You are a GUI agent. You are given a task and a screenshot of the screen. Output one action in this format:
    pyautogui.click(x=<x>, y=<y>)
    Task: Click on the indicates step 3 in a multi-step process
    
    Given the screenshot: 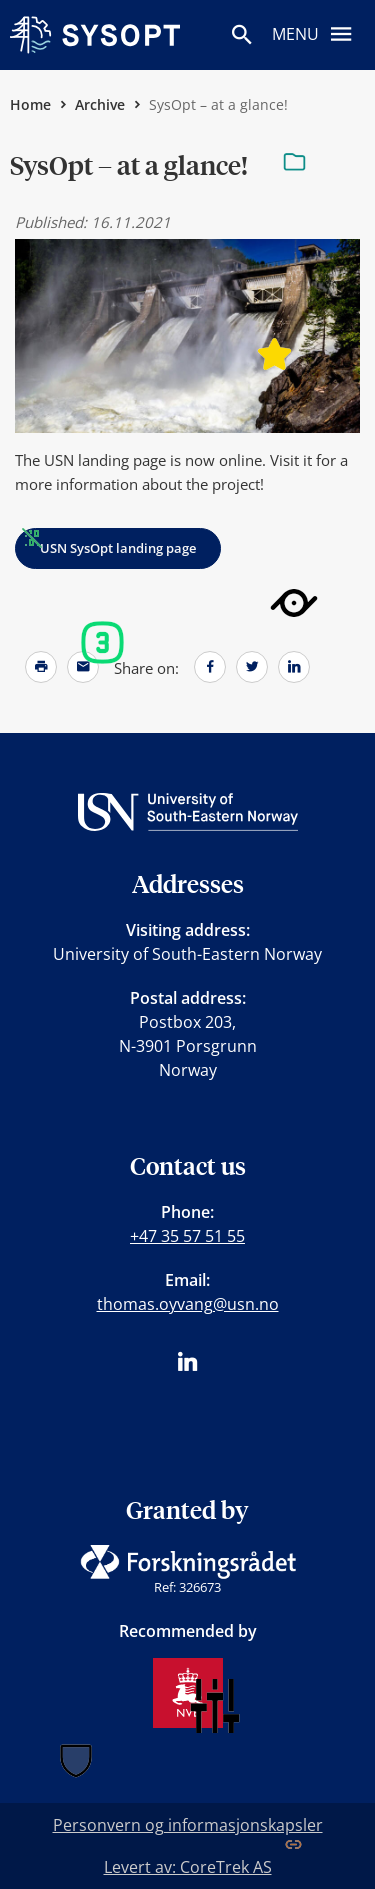 What is the action you would take?
    pyautogui.click(x=102, y=642)
    